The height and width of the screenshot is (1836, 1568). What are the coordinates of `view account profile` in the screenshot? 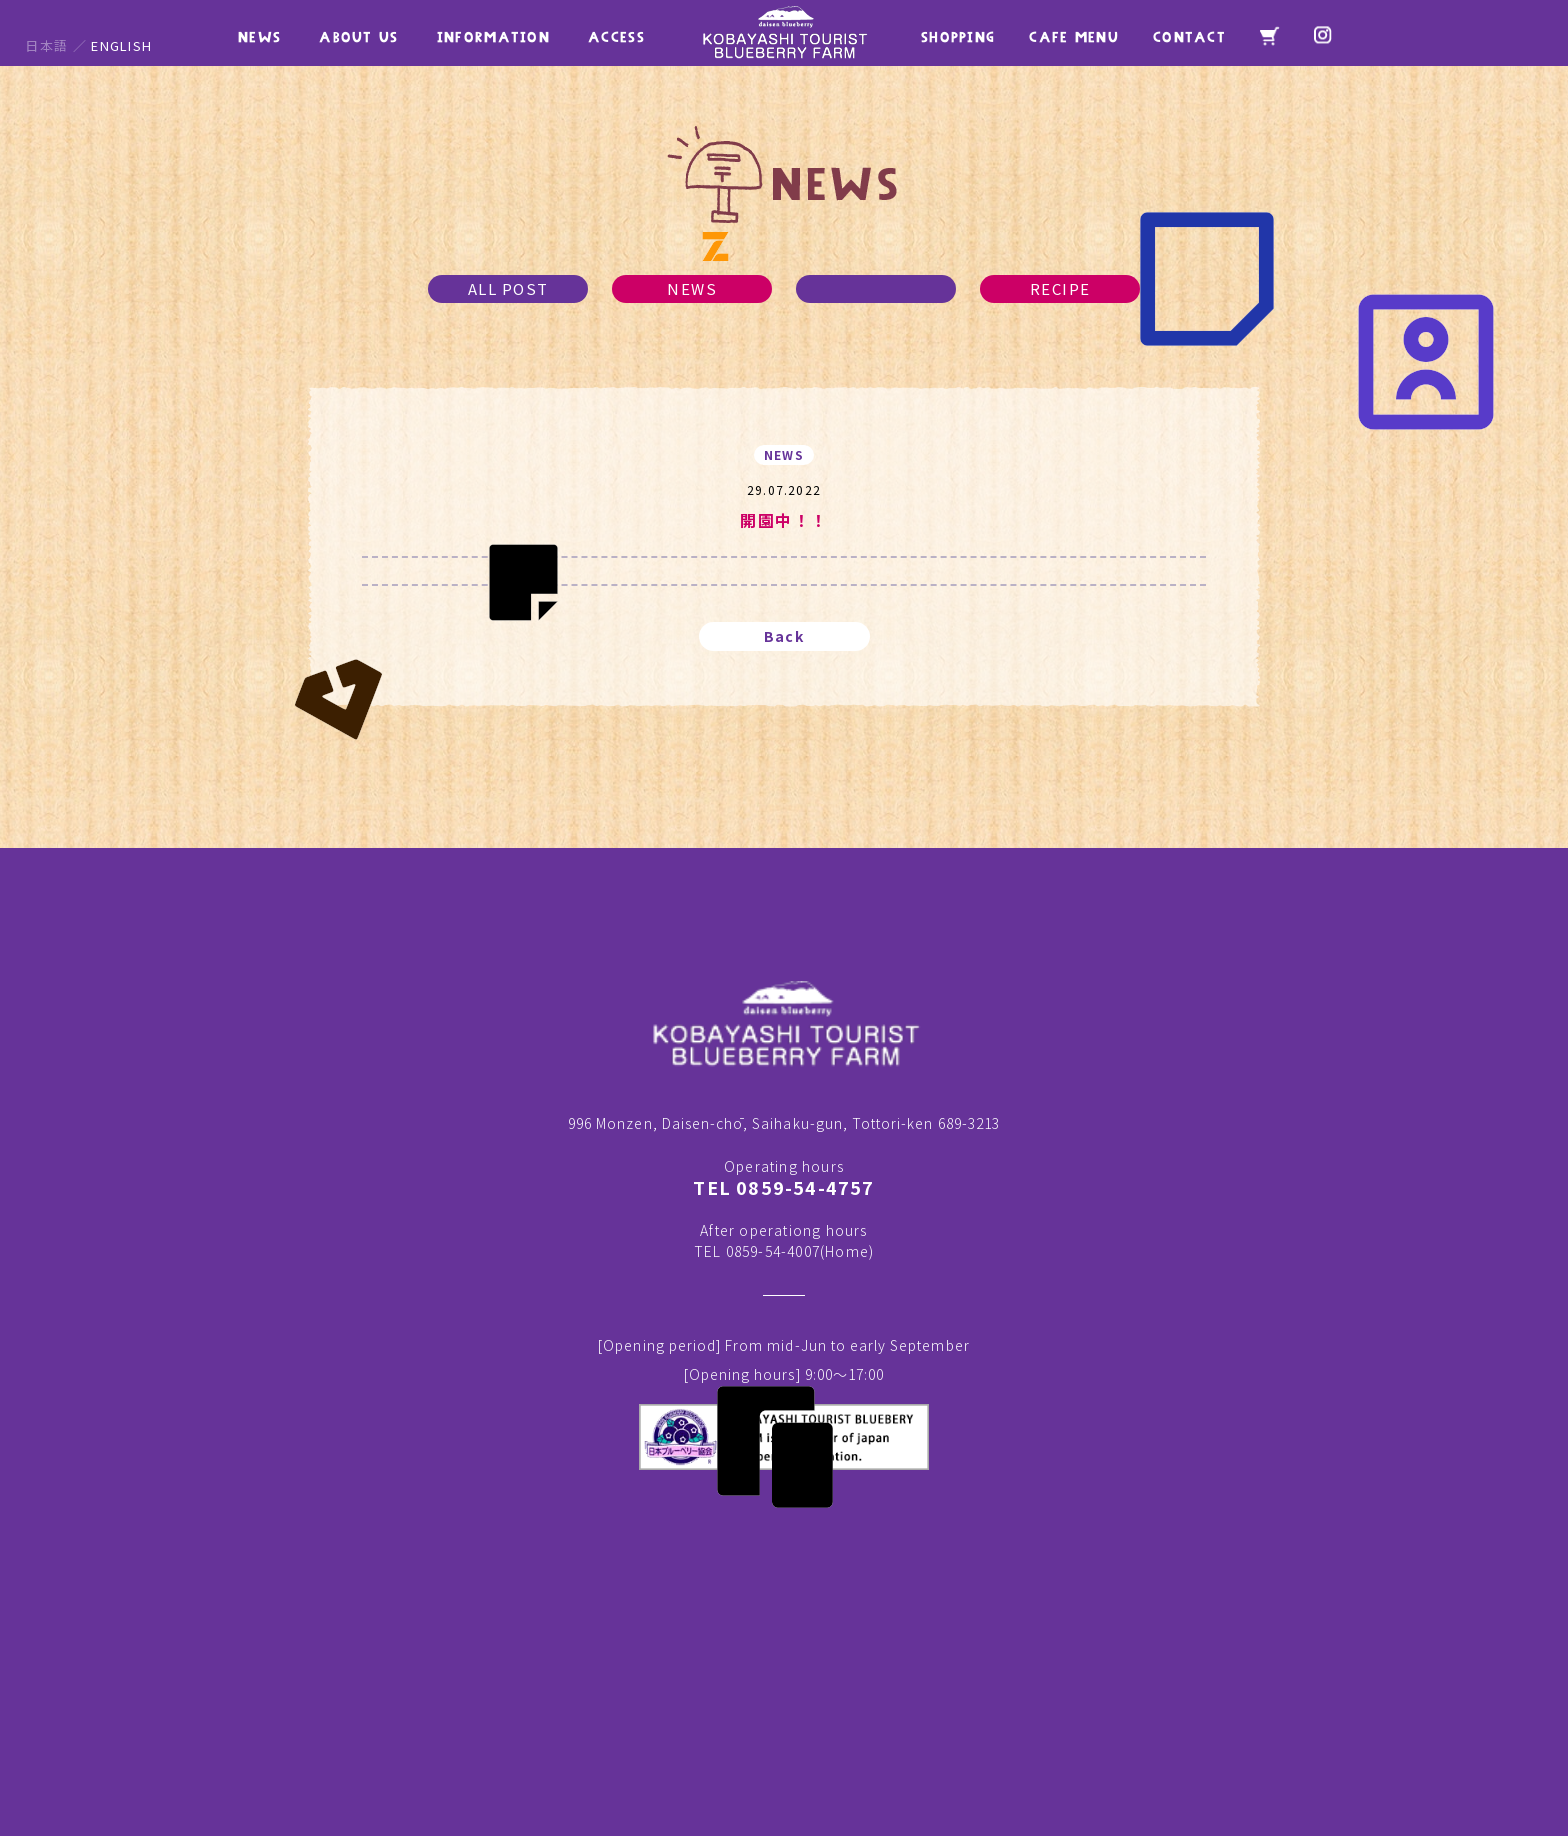 It's located at (1426, 362).